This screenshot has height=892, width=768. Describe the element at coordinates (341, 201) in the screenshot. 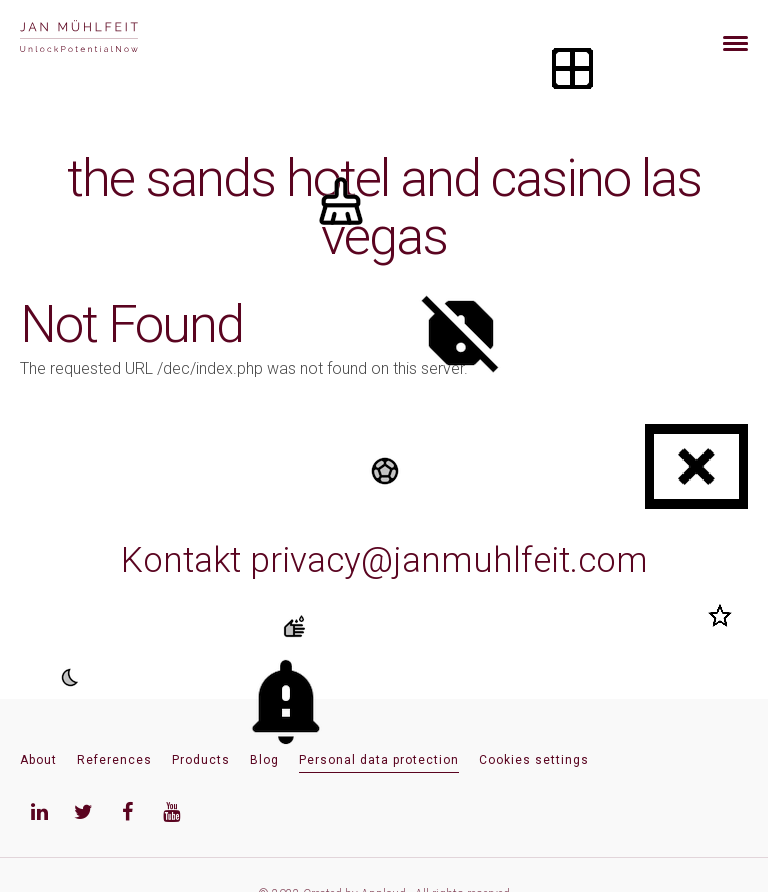

I see `clear cache or temporary files` at that location.